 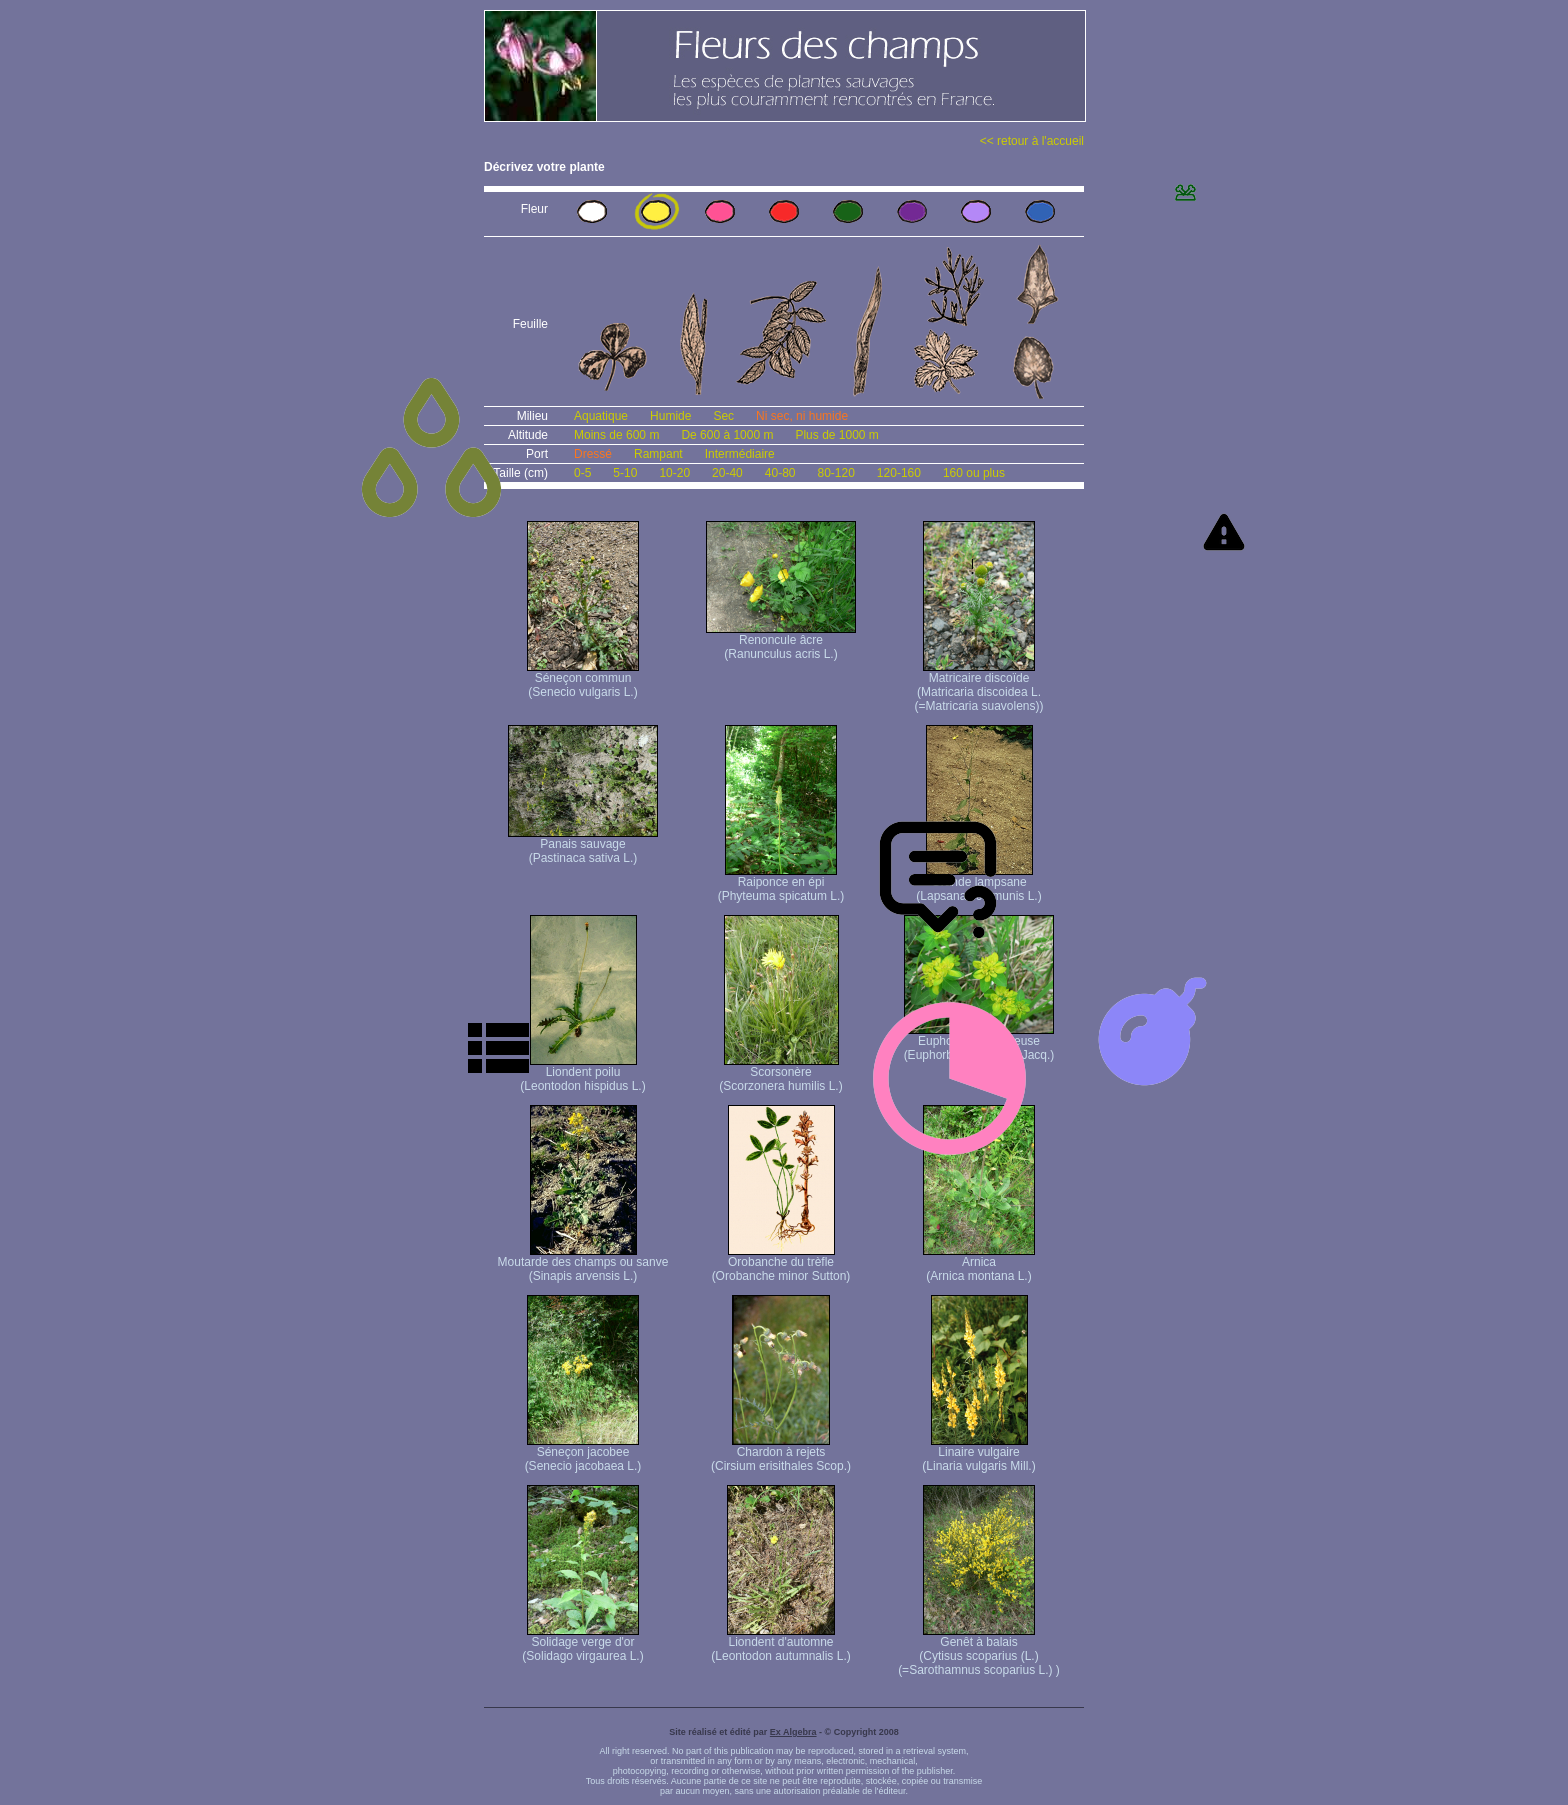 What do you see at coordinates (949, 1078) in the screenshot?
I see `indicates 30% progress or completion` at bounding box center [949, 1078].